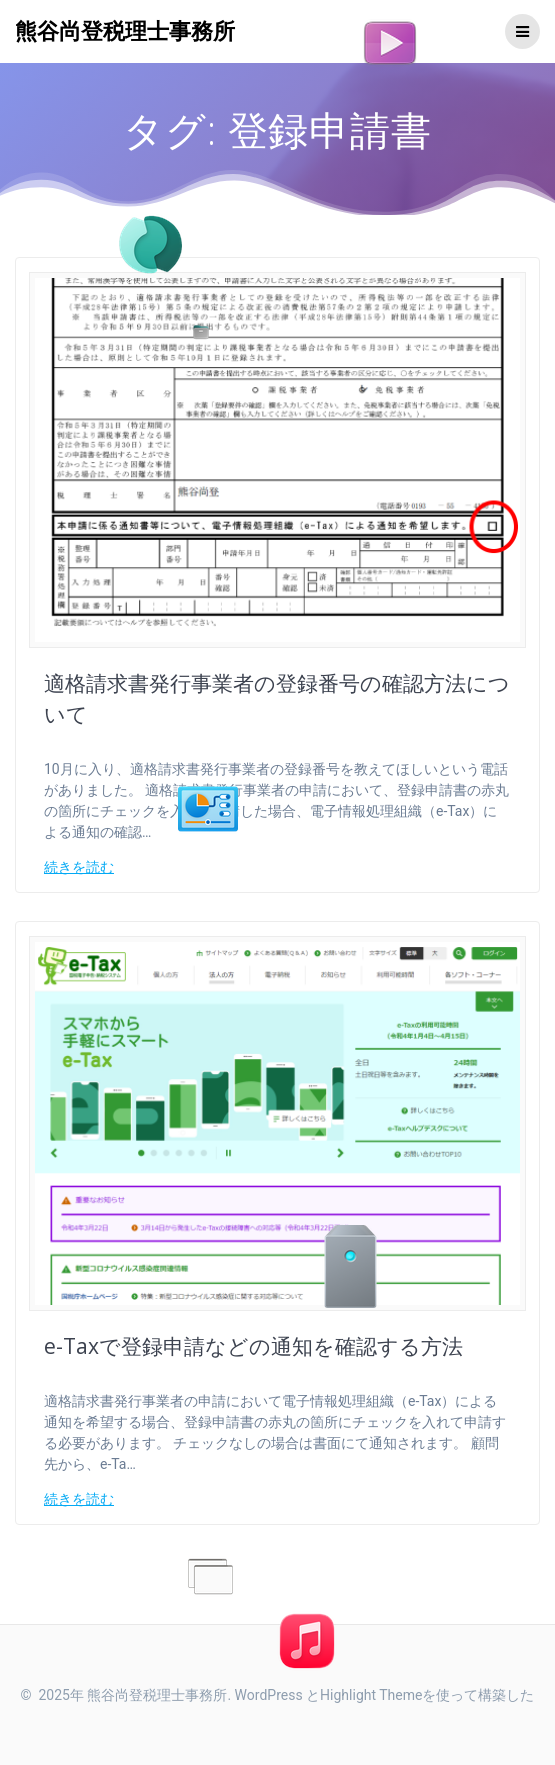  Describe the element at coordinates (208, 809) in the screenshot. I see `open windows control panel settings` at that location.